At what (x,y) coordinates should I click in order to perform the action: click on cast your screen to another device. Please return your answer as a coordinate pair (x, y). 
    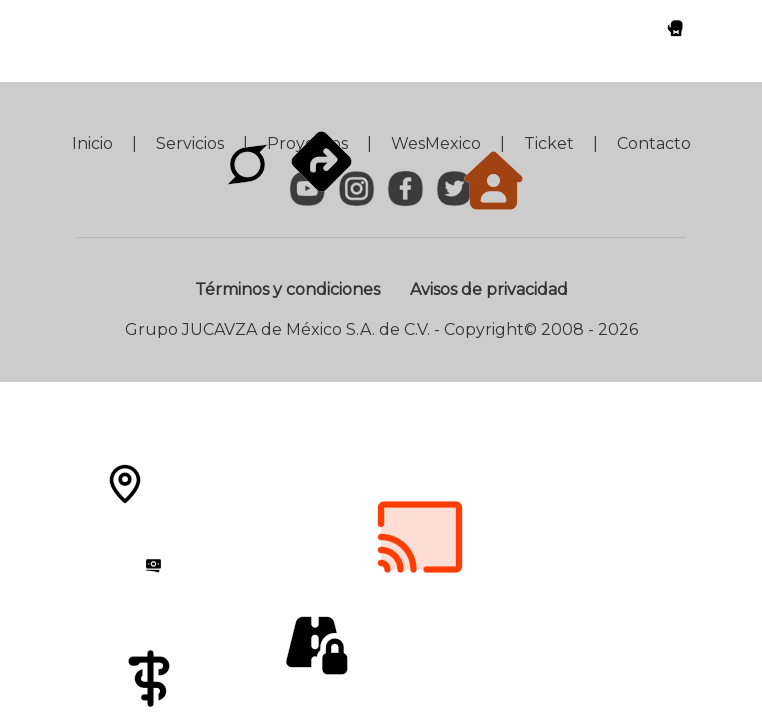
    Looking at the image, I should click on (420, 537).